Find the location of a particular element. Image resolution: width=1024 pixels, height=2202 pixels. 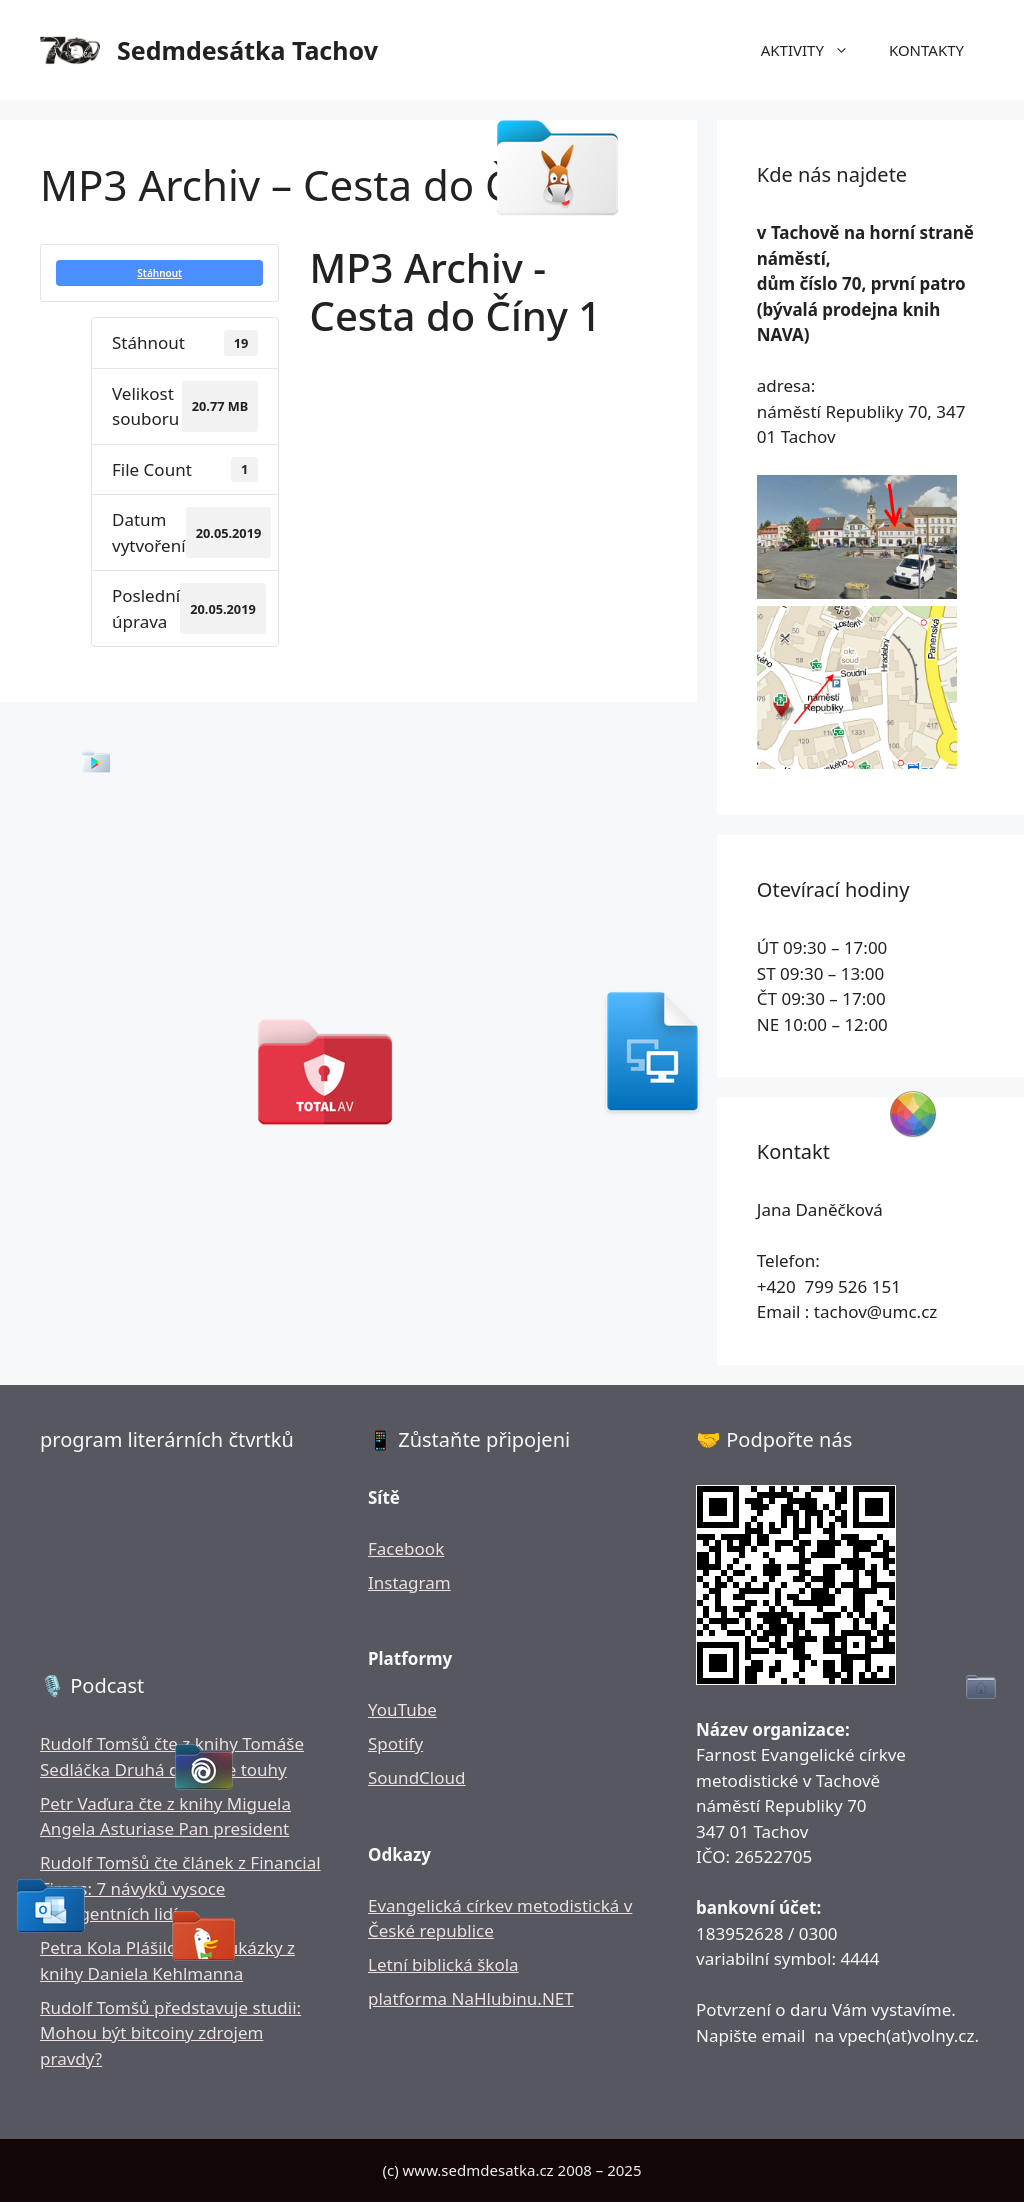

open folder containing google play store downloads is located at coordinates (96, 762).